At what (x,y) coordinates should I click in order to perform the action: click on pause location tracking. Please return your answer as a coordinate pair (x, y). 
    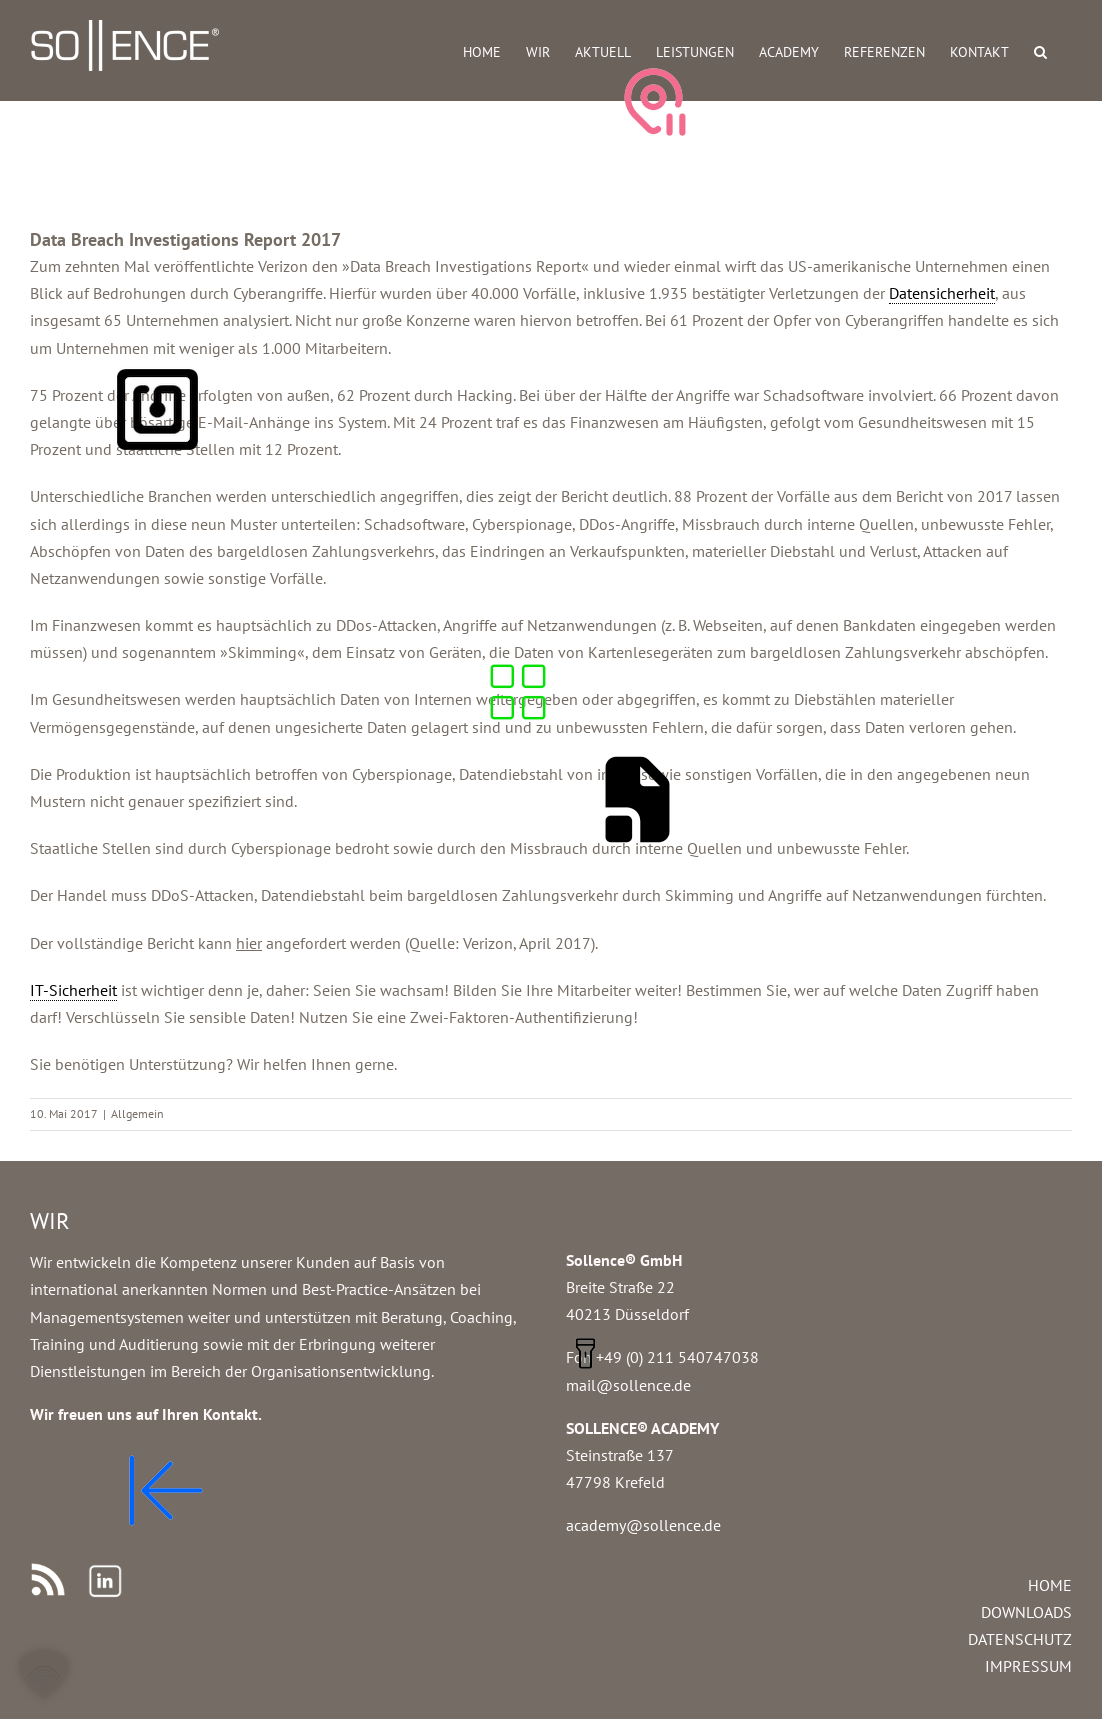
    Looking at the image, I should click on (653, 100).